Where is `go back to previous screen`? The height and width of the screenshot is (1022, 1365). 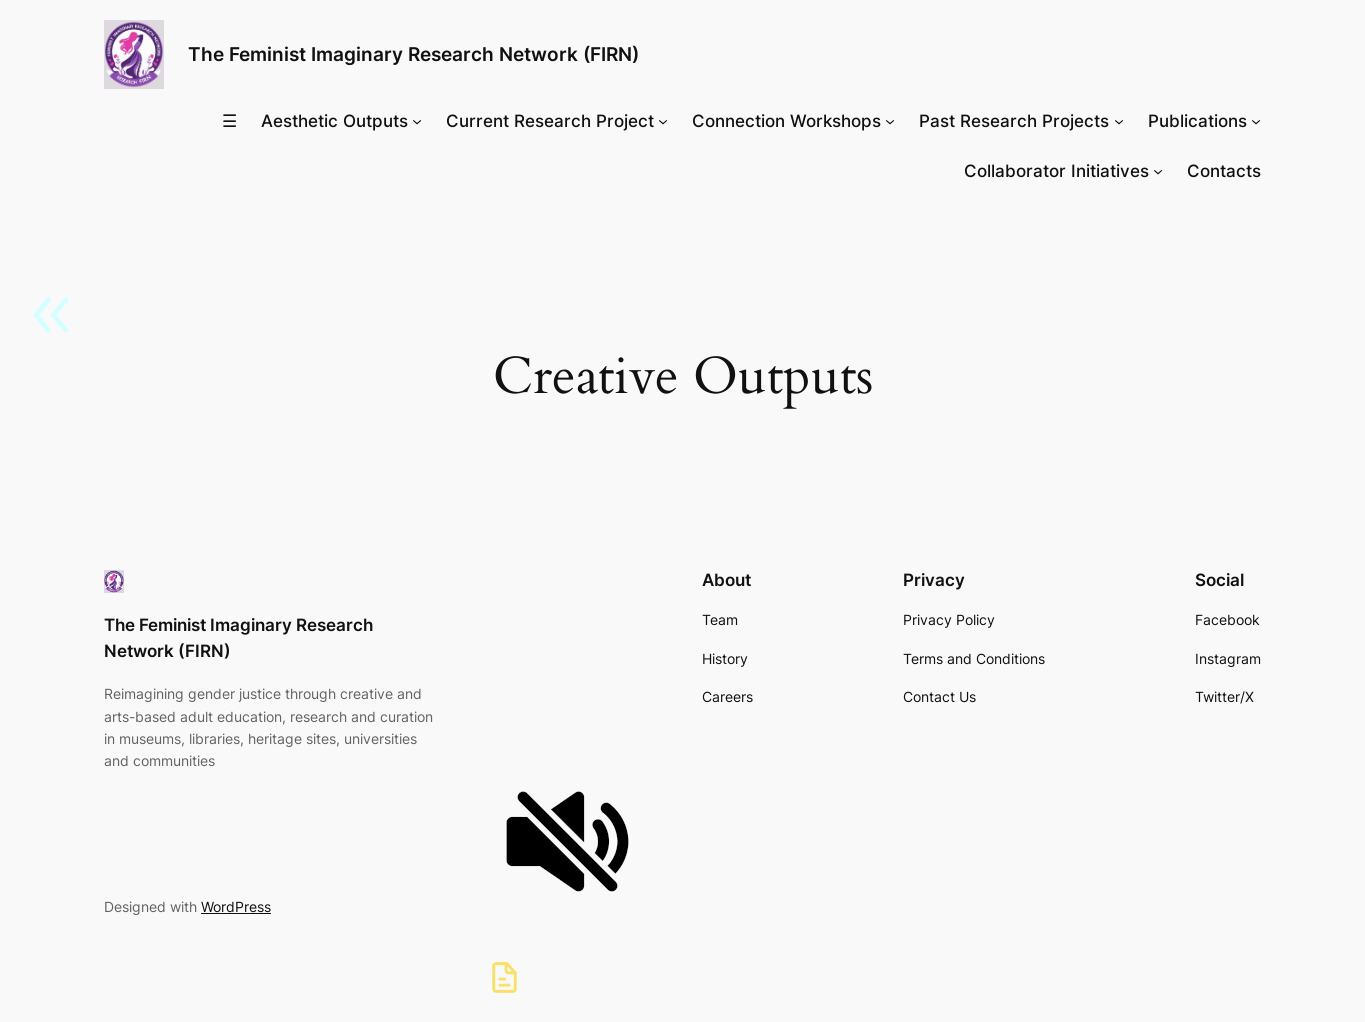 go back to previous screen is located at coordinates (51, 315).